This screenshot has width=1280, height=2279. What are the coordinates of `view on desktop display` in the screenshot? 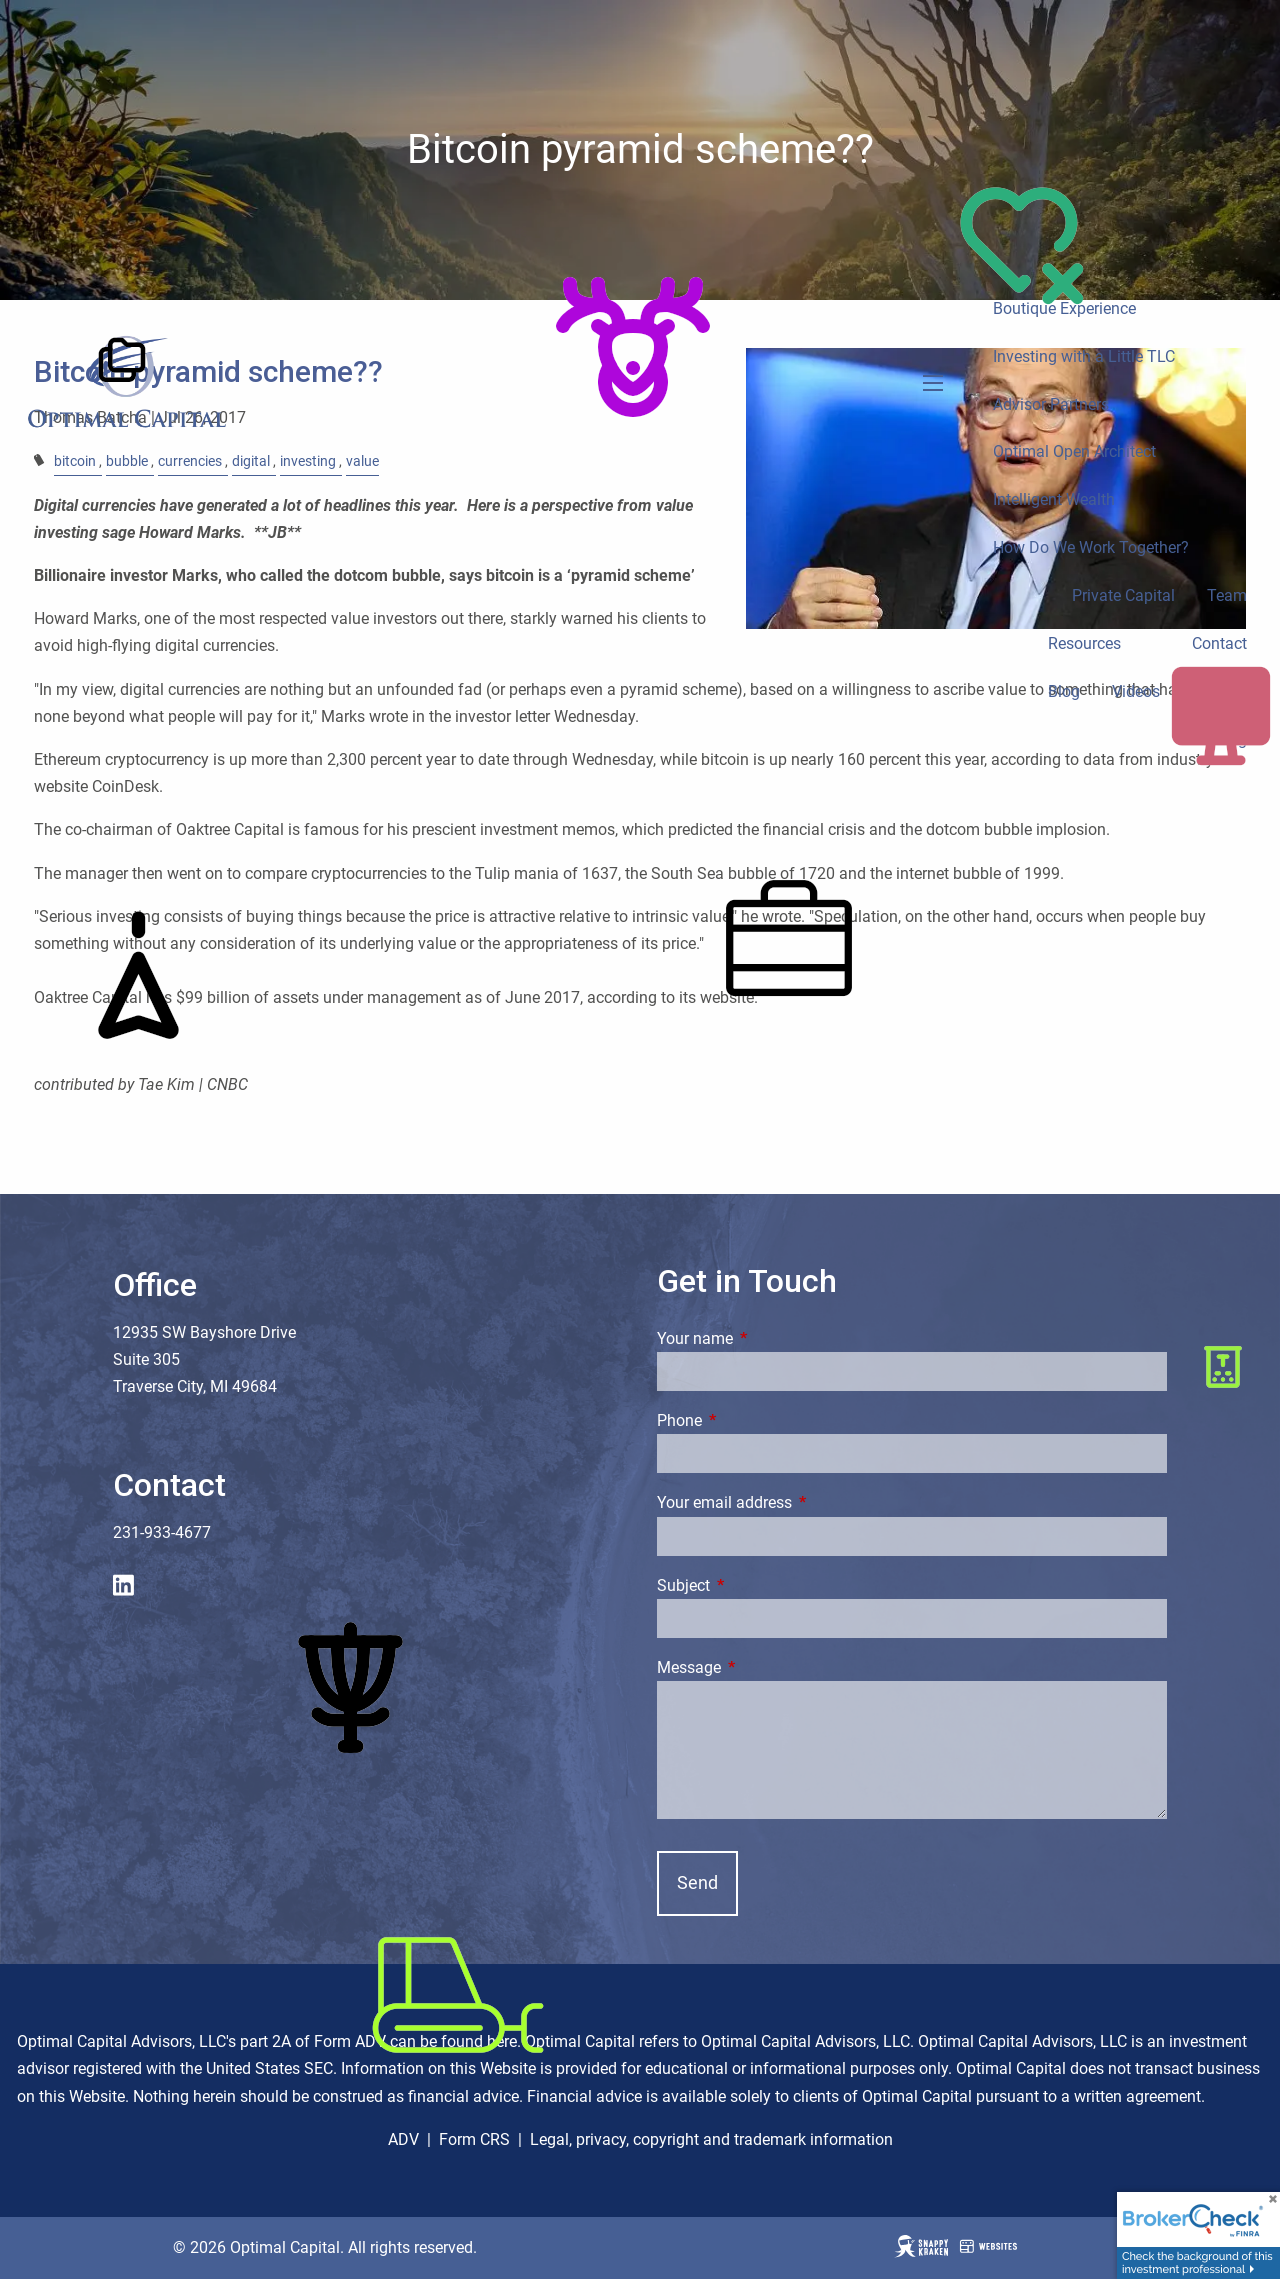 It's located at (1221, 716).